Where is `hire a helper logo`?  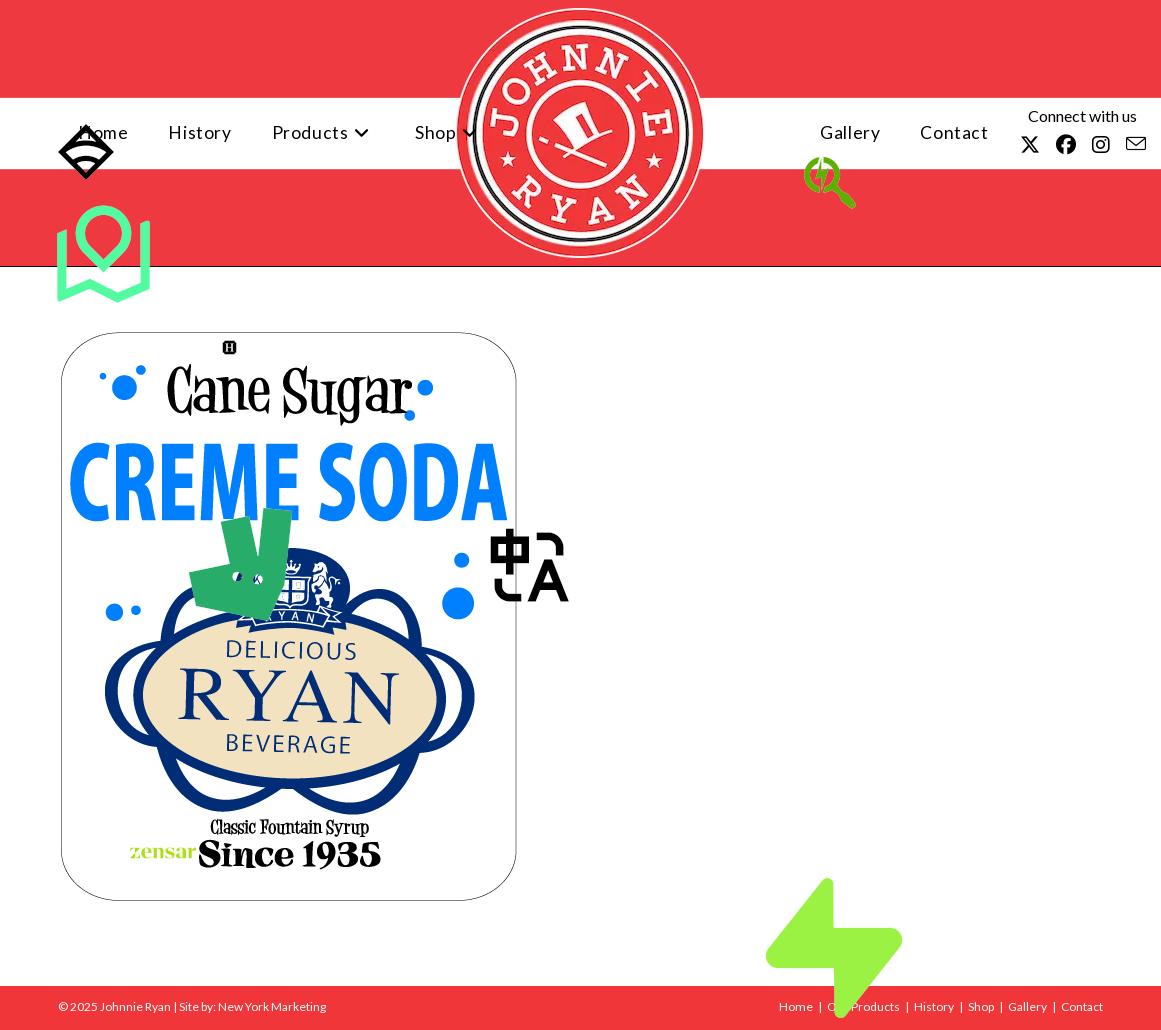
hire a helper logo is located at coordinates (229, 347).